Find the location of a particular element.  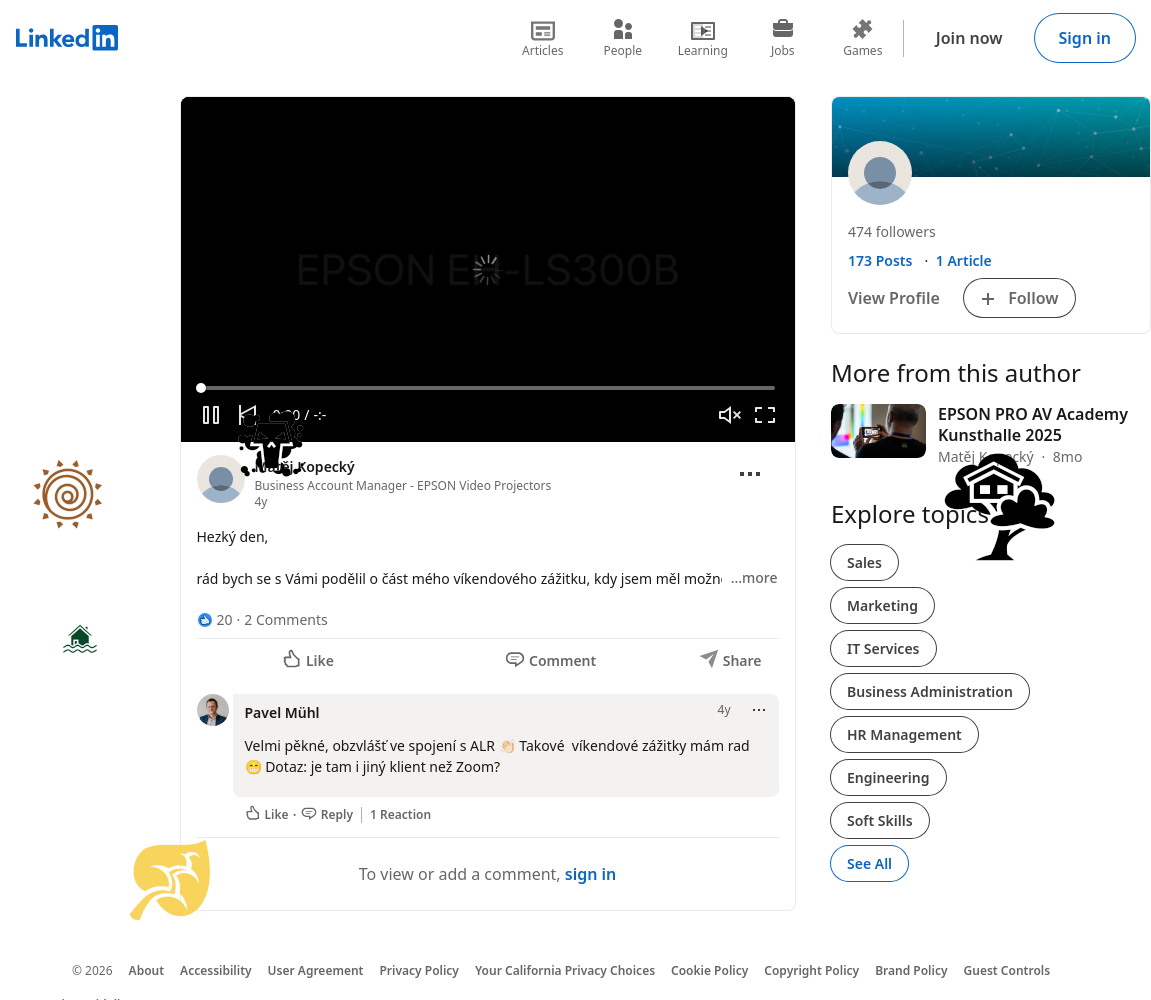

indicates flood warning or alert is located at coordinates (80, 638).